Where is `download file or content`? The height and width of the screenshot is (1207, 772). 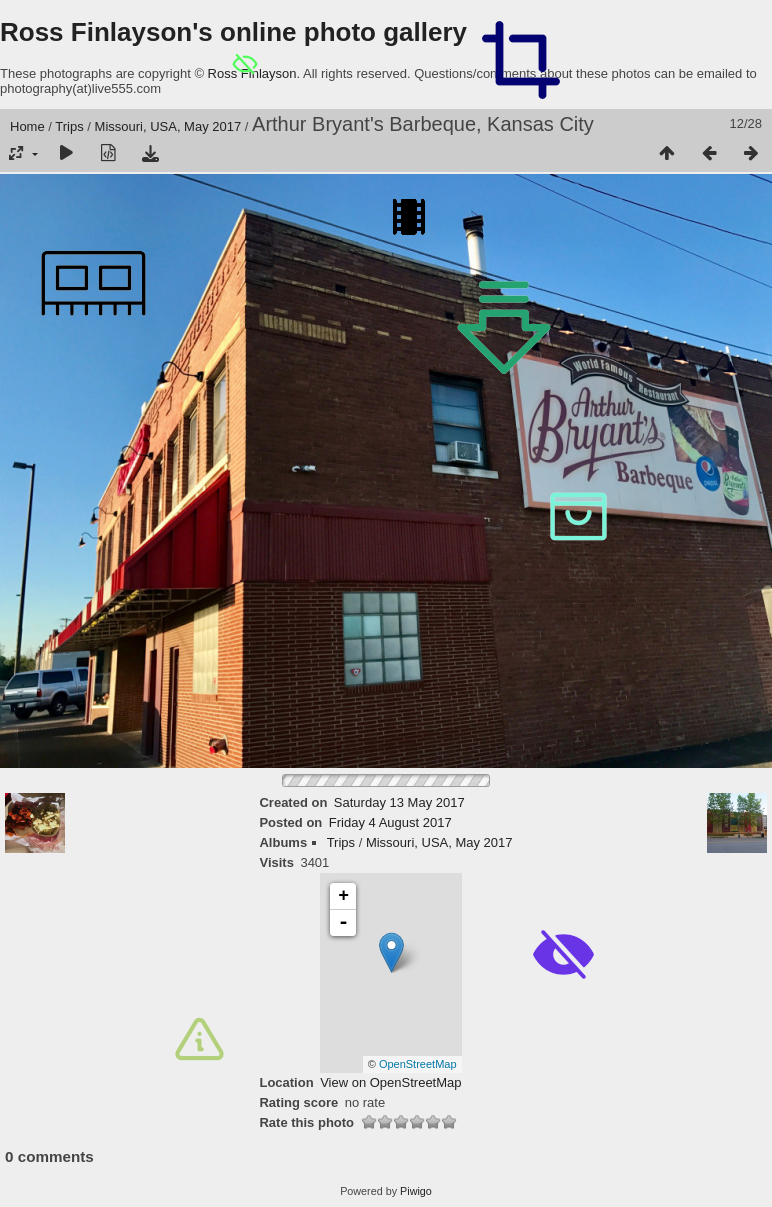 download file or content is located at coordinates (504, 324).